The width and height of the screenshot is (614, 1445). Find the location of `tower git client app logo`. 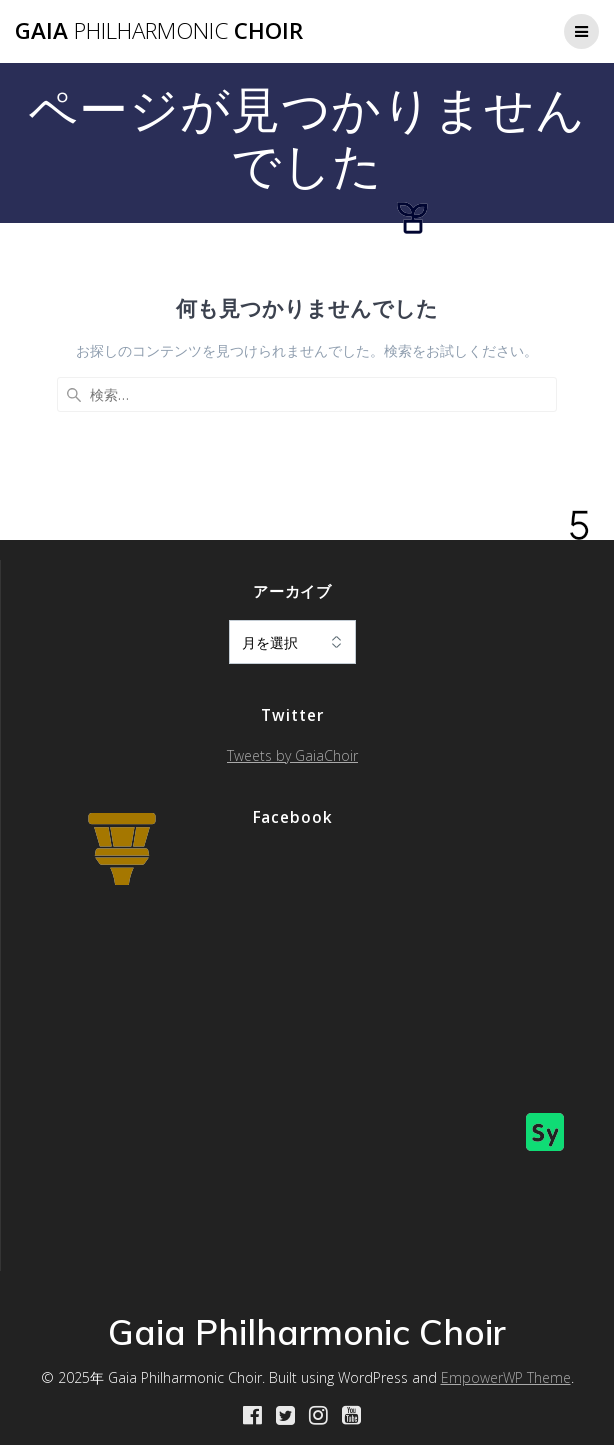

tower git client app logo is located at coordinates (122, 849).